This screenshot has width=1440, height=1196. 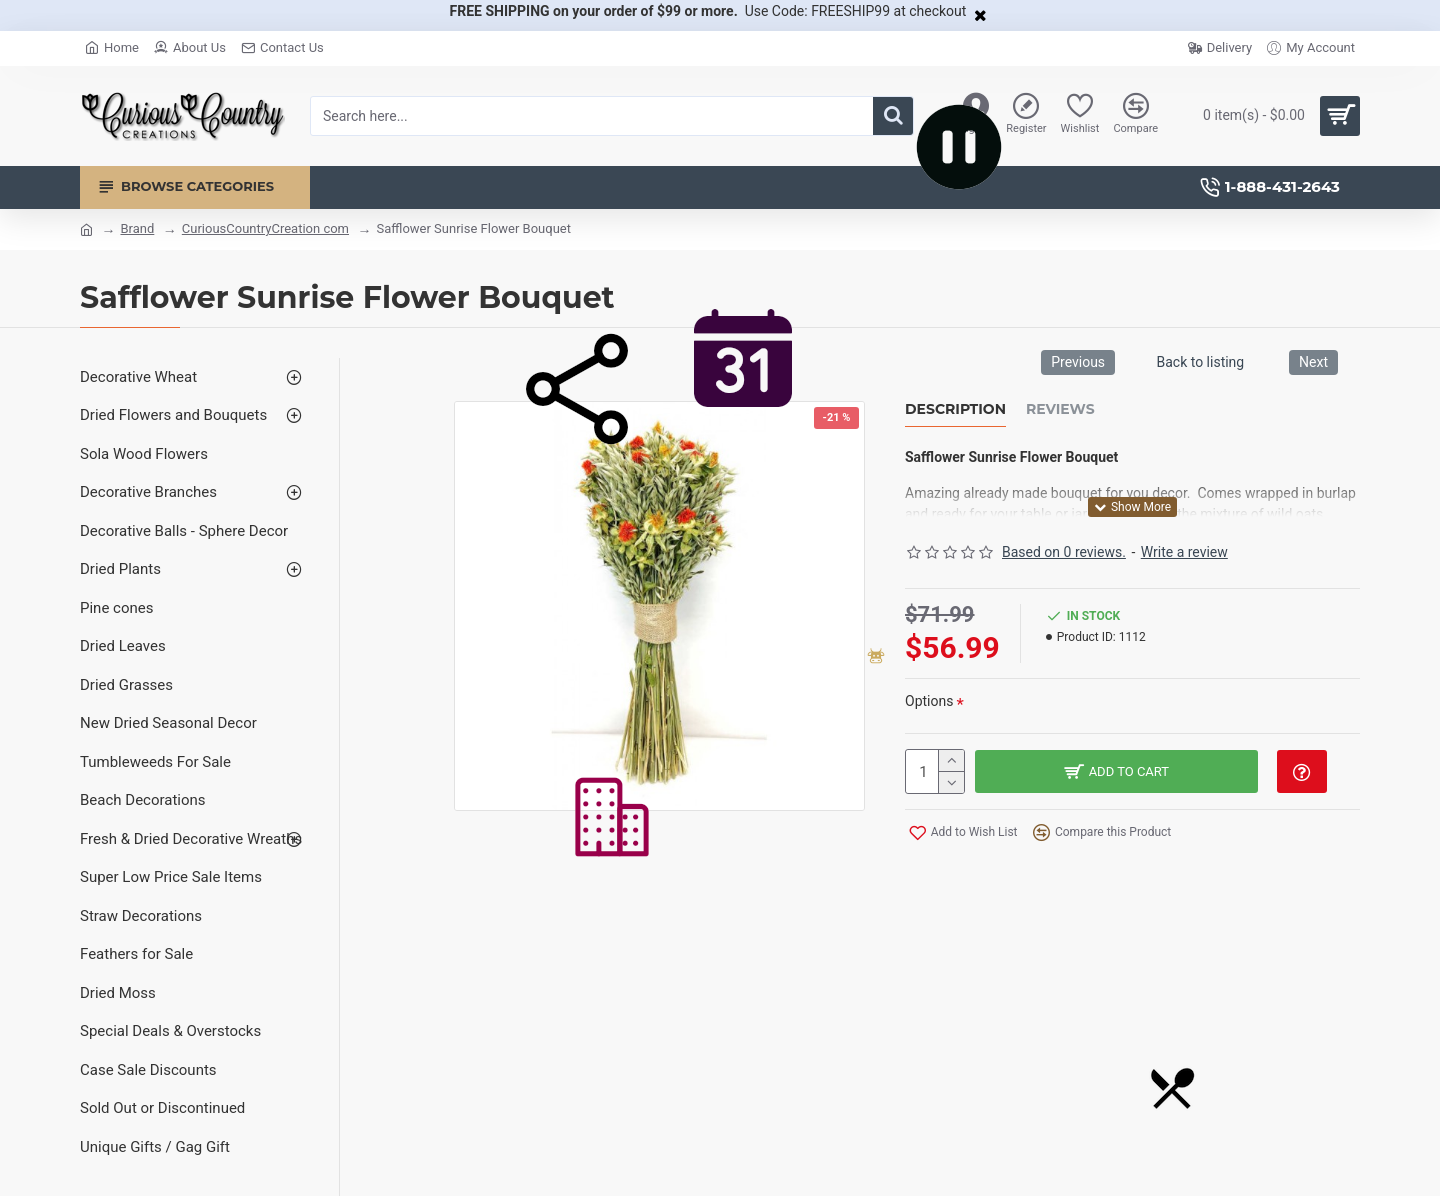 I want to click on find nearby restaurants, so click(x=1172, y=1088).